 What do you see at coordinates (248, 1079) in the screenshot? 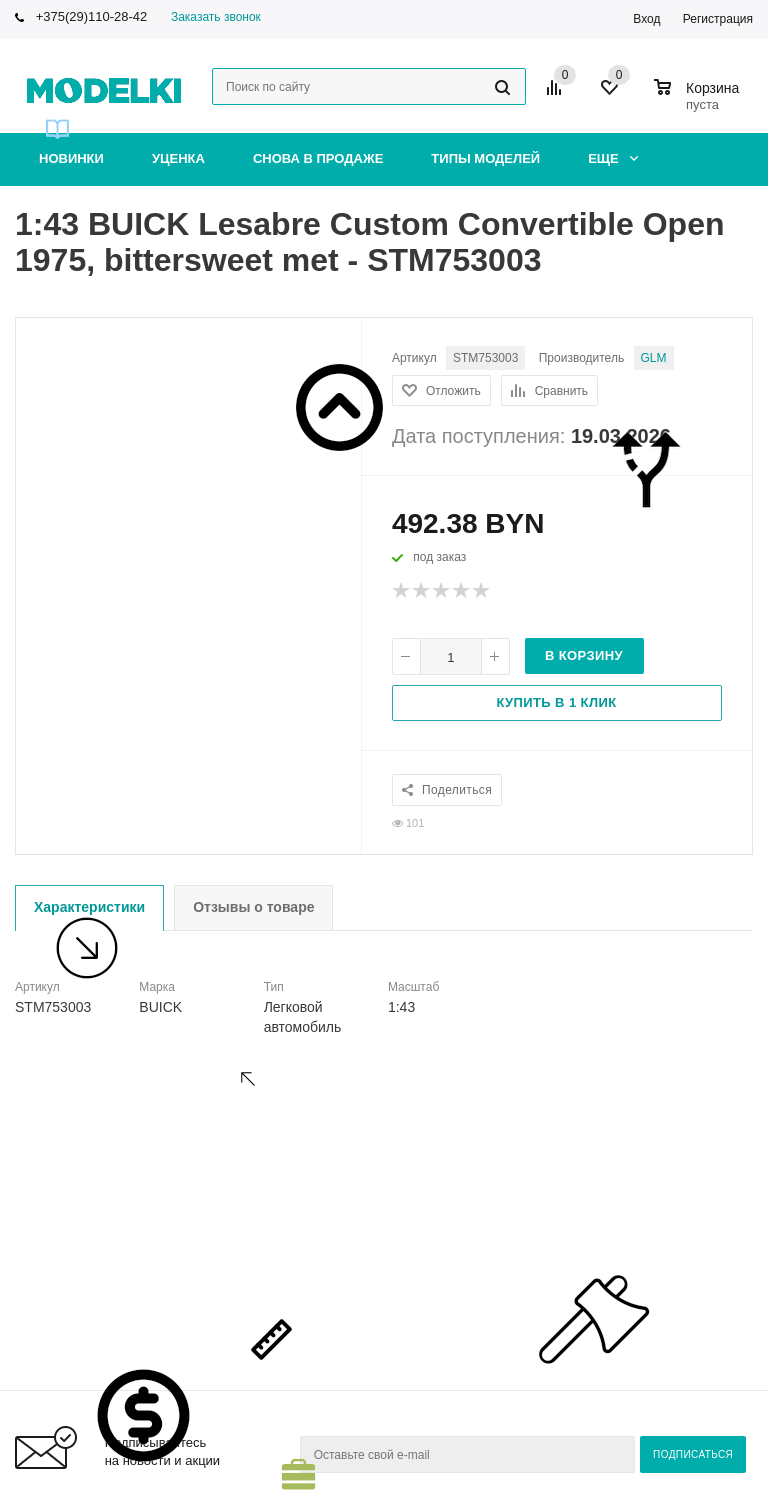
I see `navigate back to previous screen` at bounding box center [248, 1079].